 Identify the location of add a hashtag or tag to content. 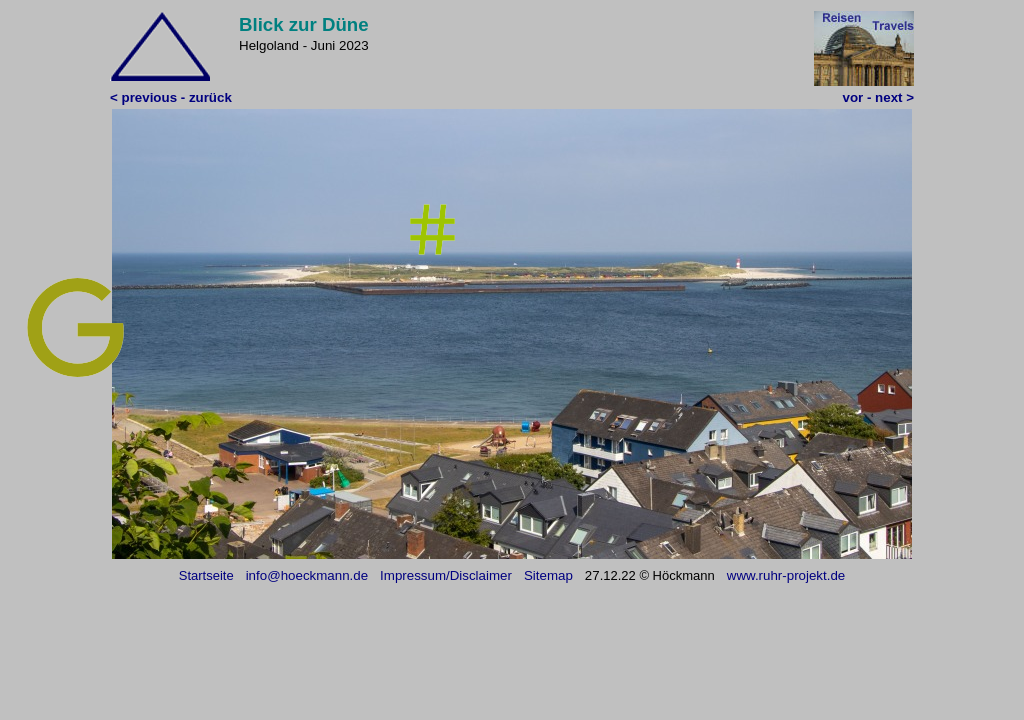
(432, 229).